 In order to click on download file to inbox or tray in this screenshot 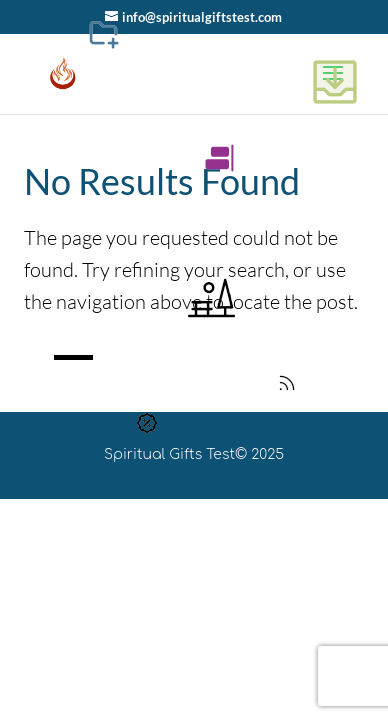, I will do `click(335, 82)`.